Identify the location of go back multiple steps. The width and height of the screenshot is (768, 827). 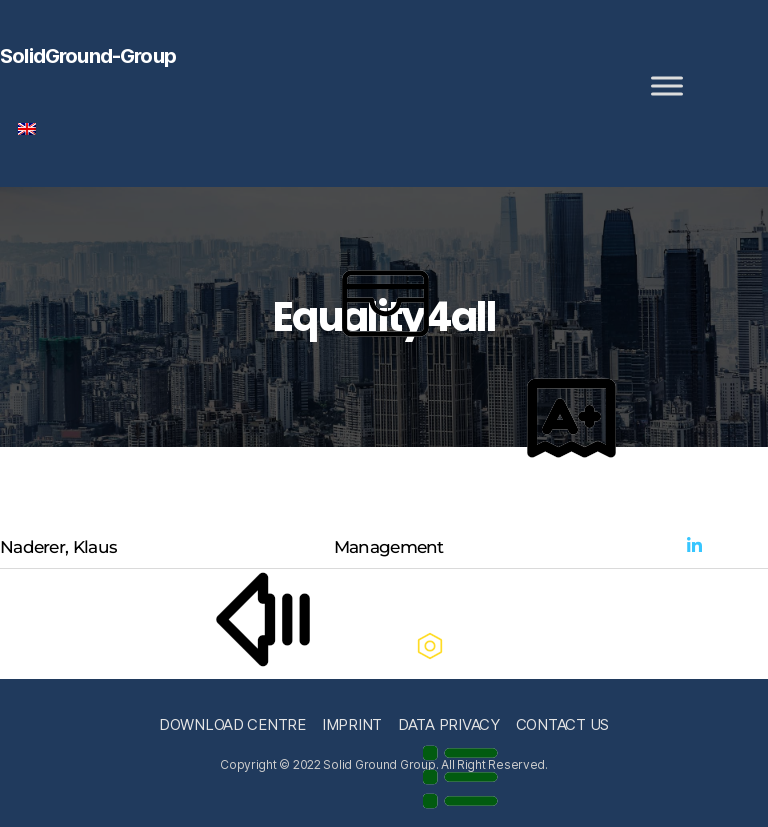
(266, 619).